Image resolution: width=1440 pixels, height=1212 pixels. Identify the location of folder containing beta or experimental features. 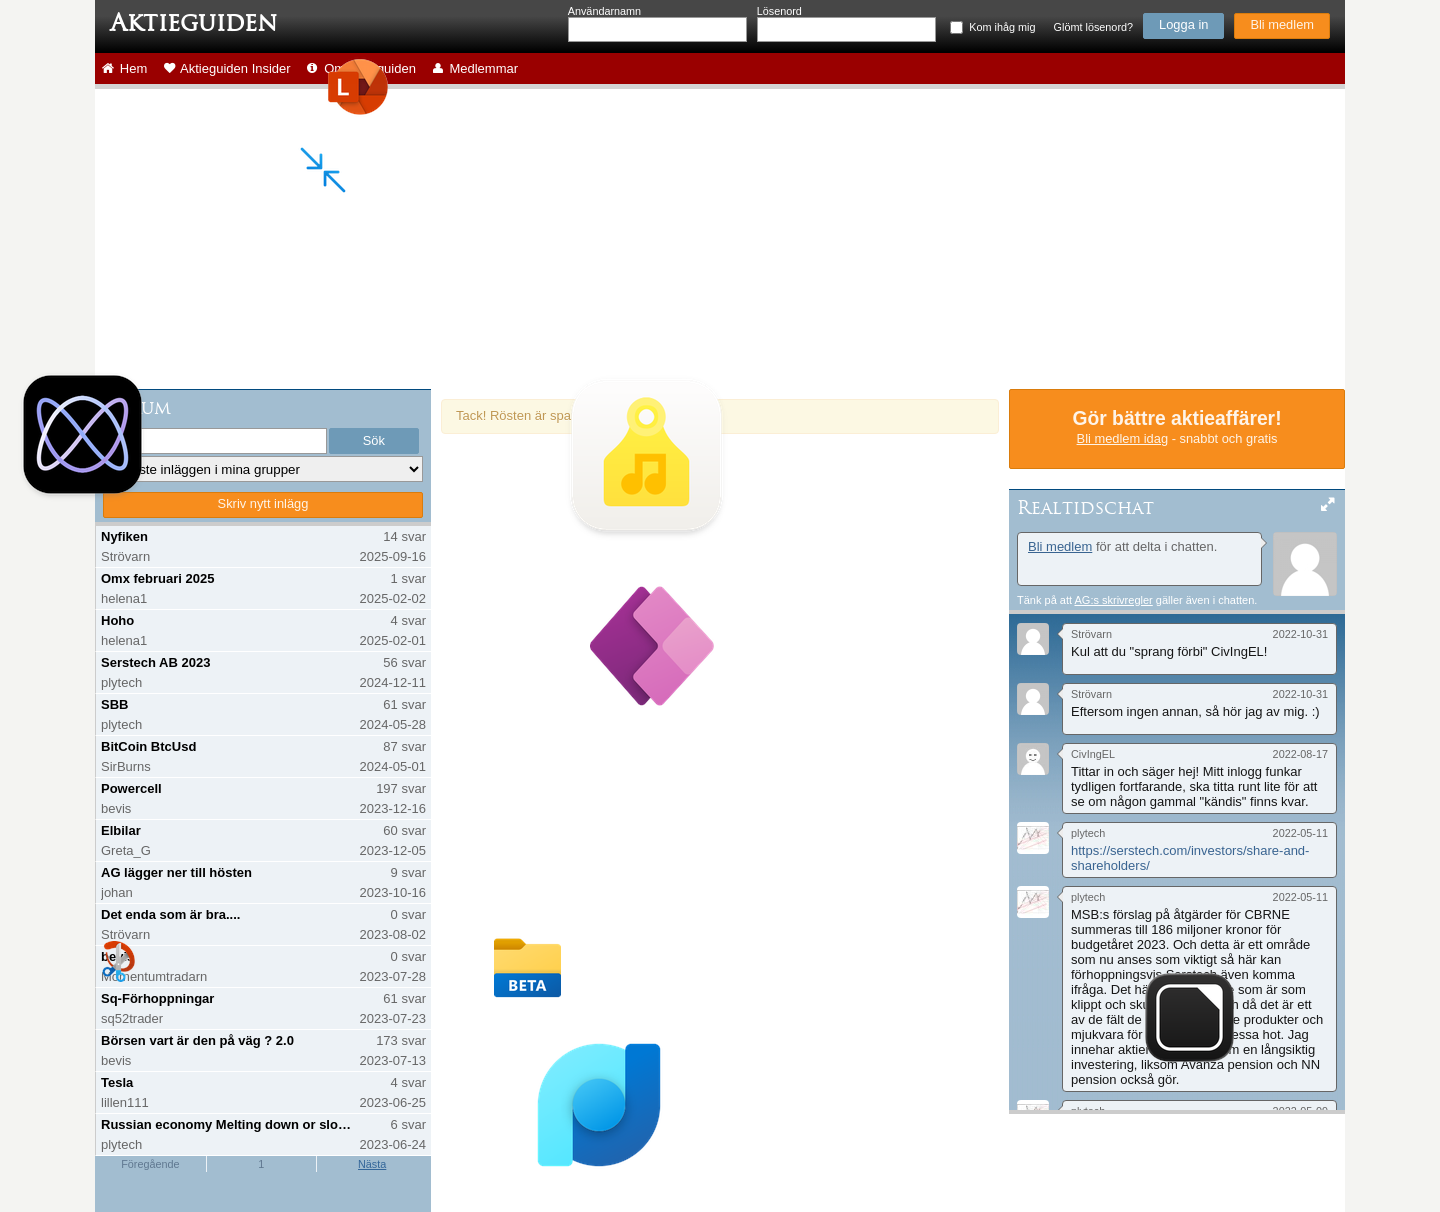
(527, 966).